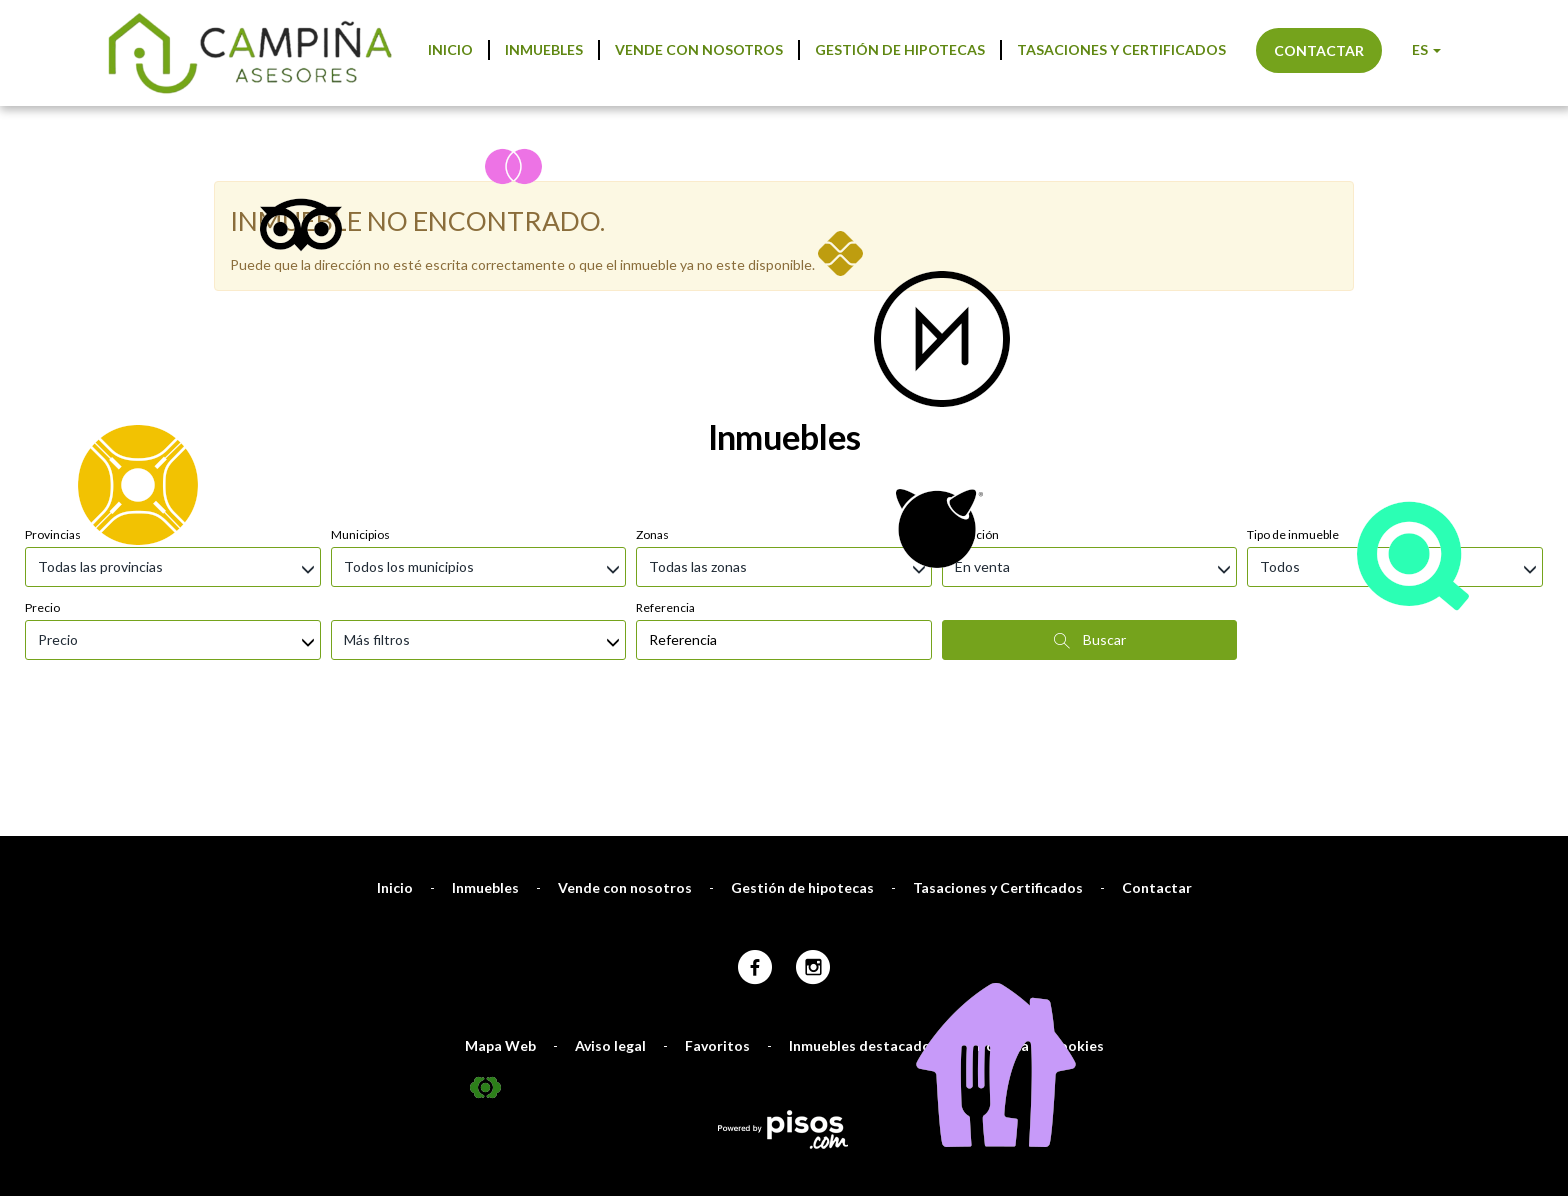 This screenshot has width=1568, height=1196. Describe the element at coordinates (942, 339) in the screenshot. I see `osmc media center application logo` at that location.